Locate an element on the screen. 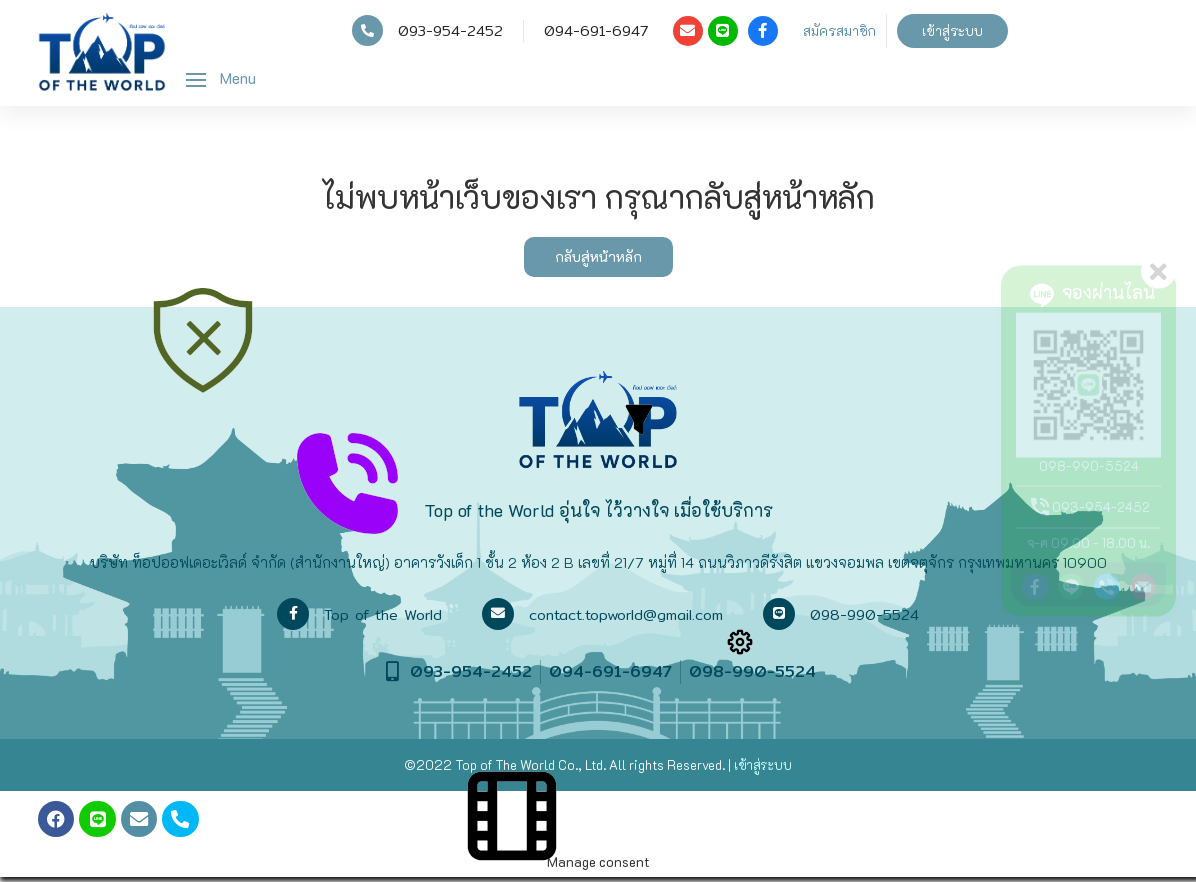 This screenshot has width=1196, height=882. indicates an untrusted workspace or security warning is located at coordinates (202, 340).